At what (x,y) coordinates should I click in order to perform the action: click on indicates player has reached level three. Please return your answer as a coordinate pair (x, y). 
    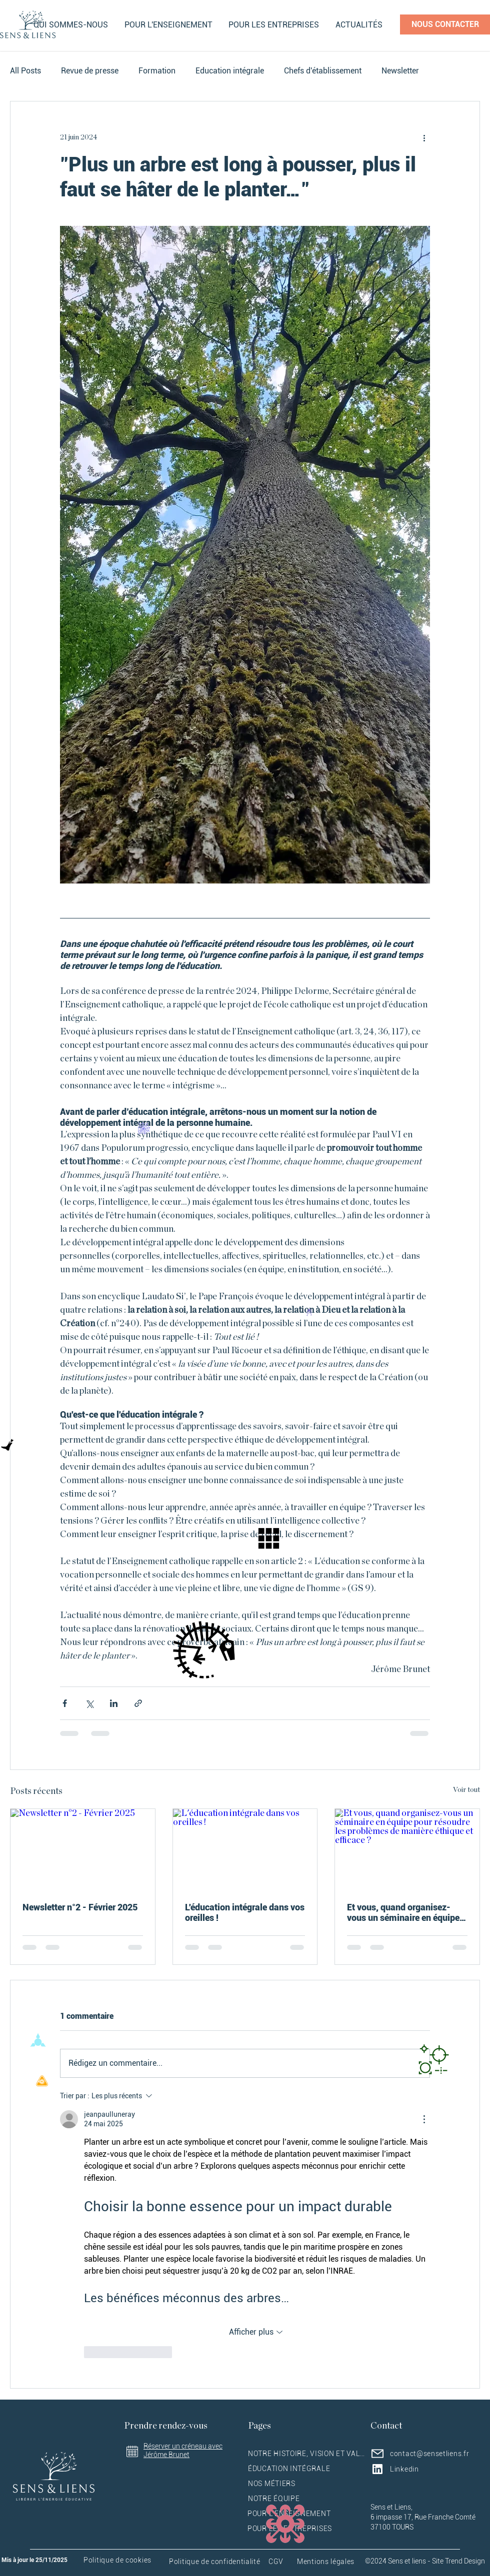
    Looking at the image, I should click on (38, 2040).